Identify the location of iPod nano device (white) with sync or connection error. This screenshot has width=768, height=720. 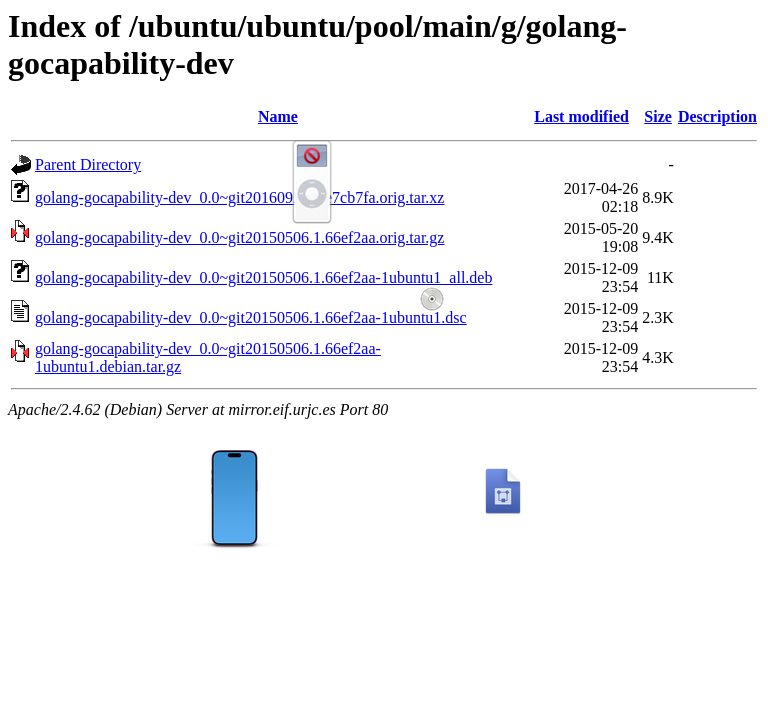
(312, 182).